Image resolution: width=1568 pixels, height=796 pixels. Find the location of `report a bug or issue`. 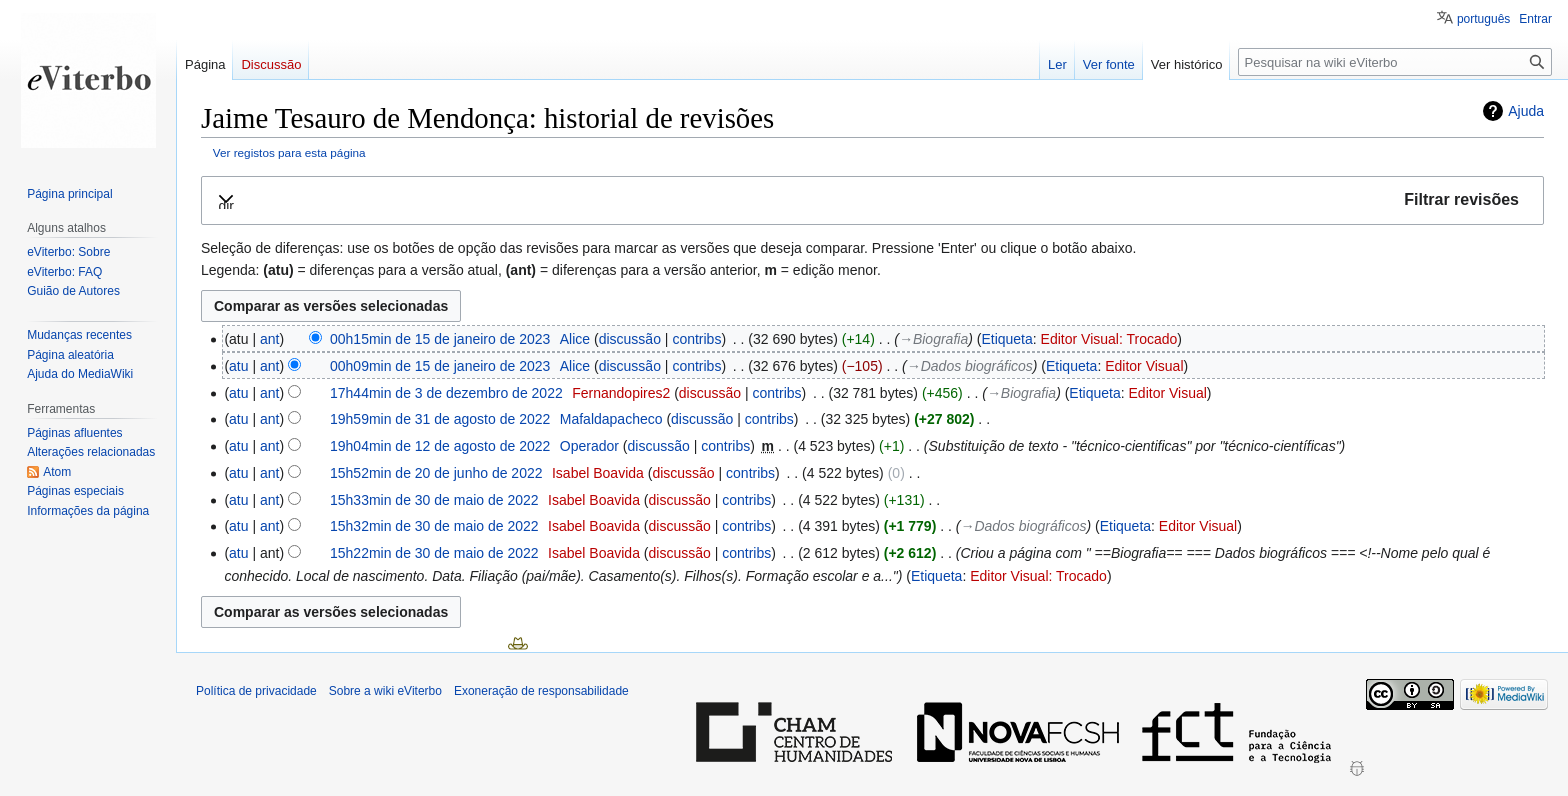

report a bug or issue is located at coordinates (1357, 768).